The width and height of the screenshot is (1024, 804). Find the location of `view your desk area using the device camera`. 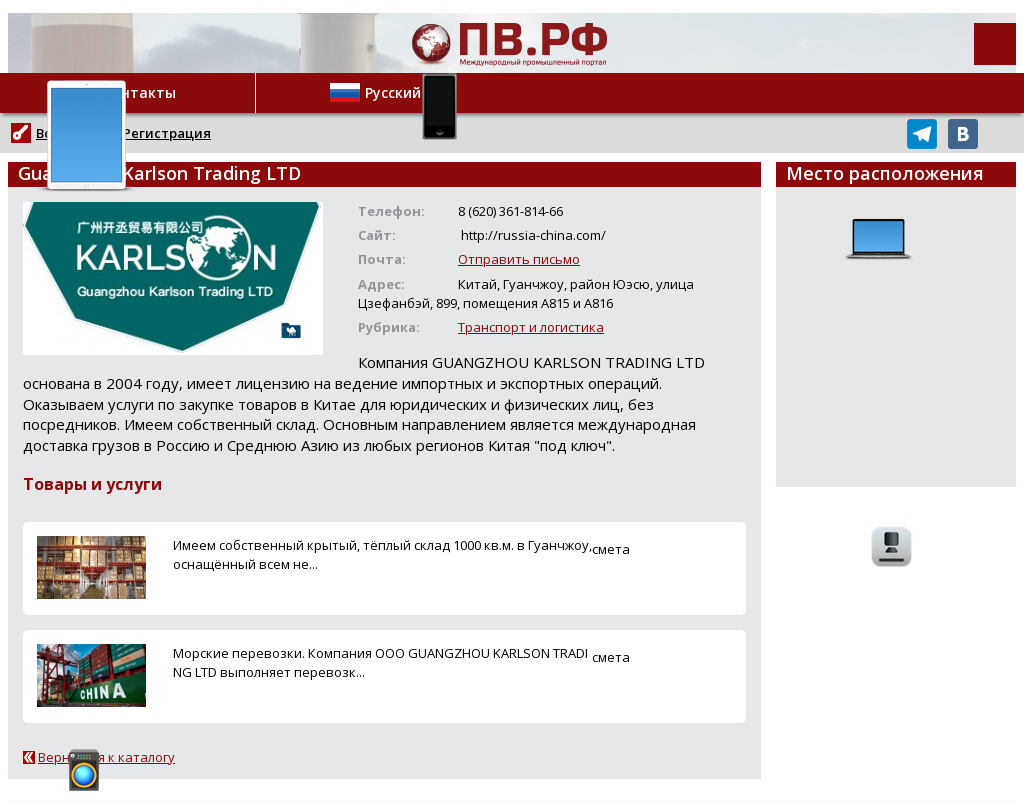

view your desk area using the device camera is located at coordinates (891, 546).